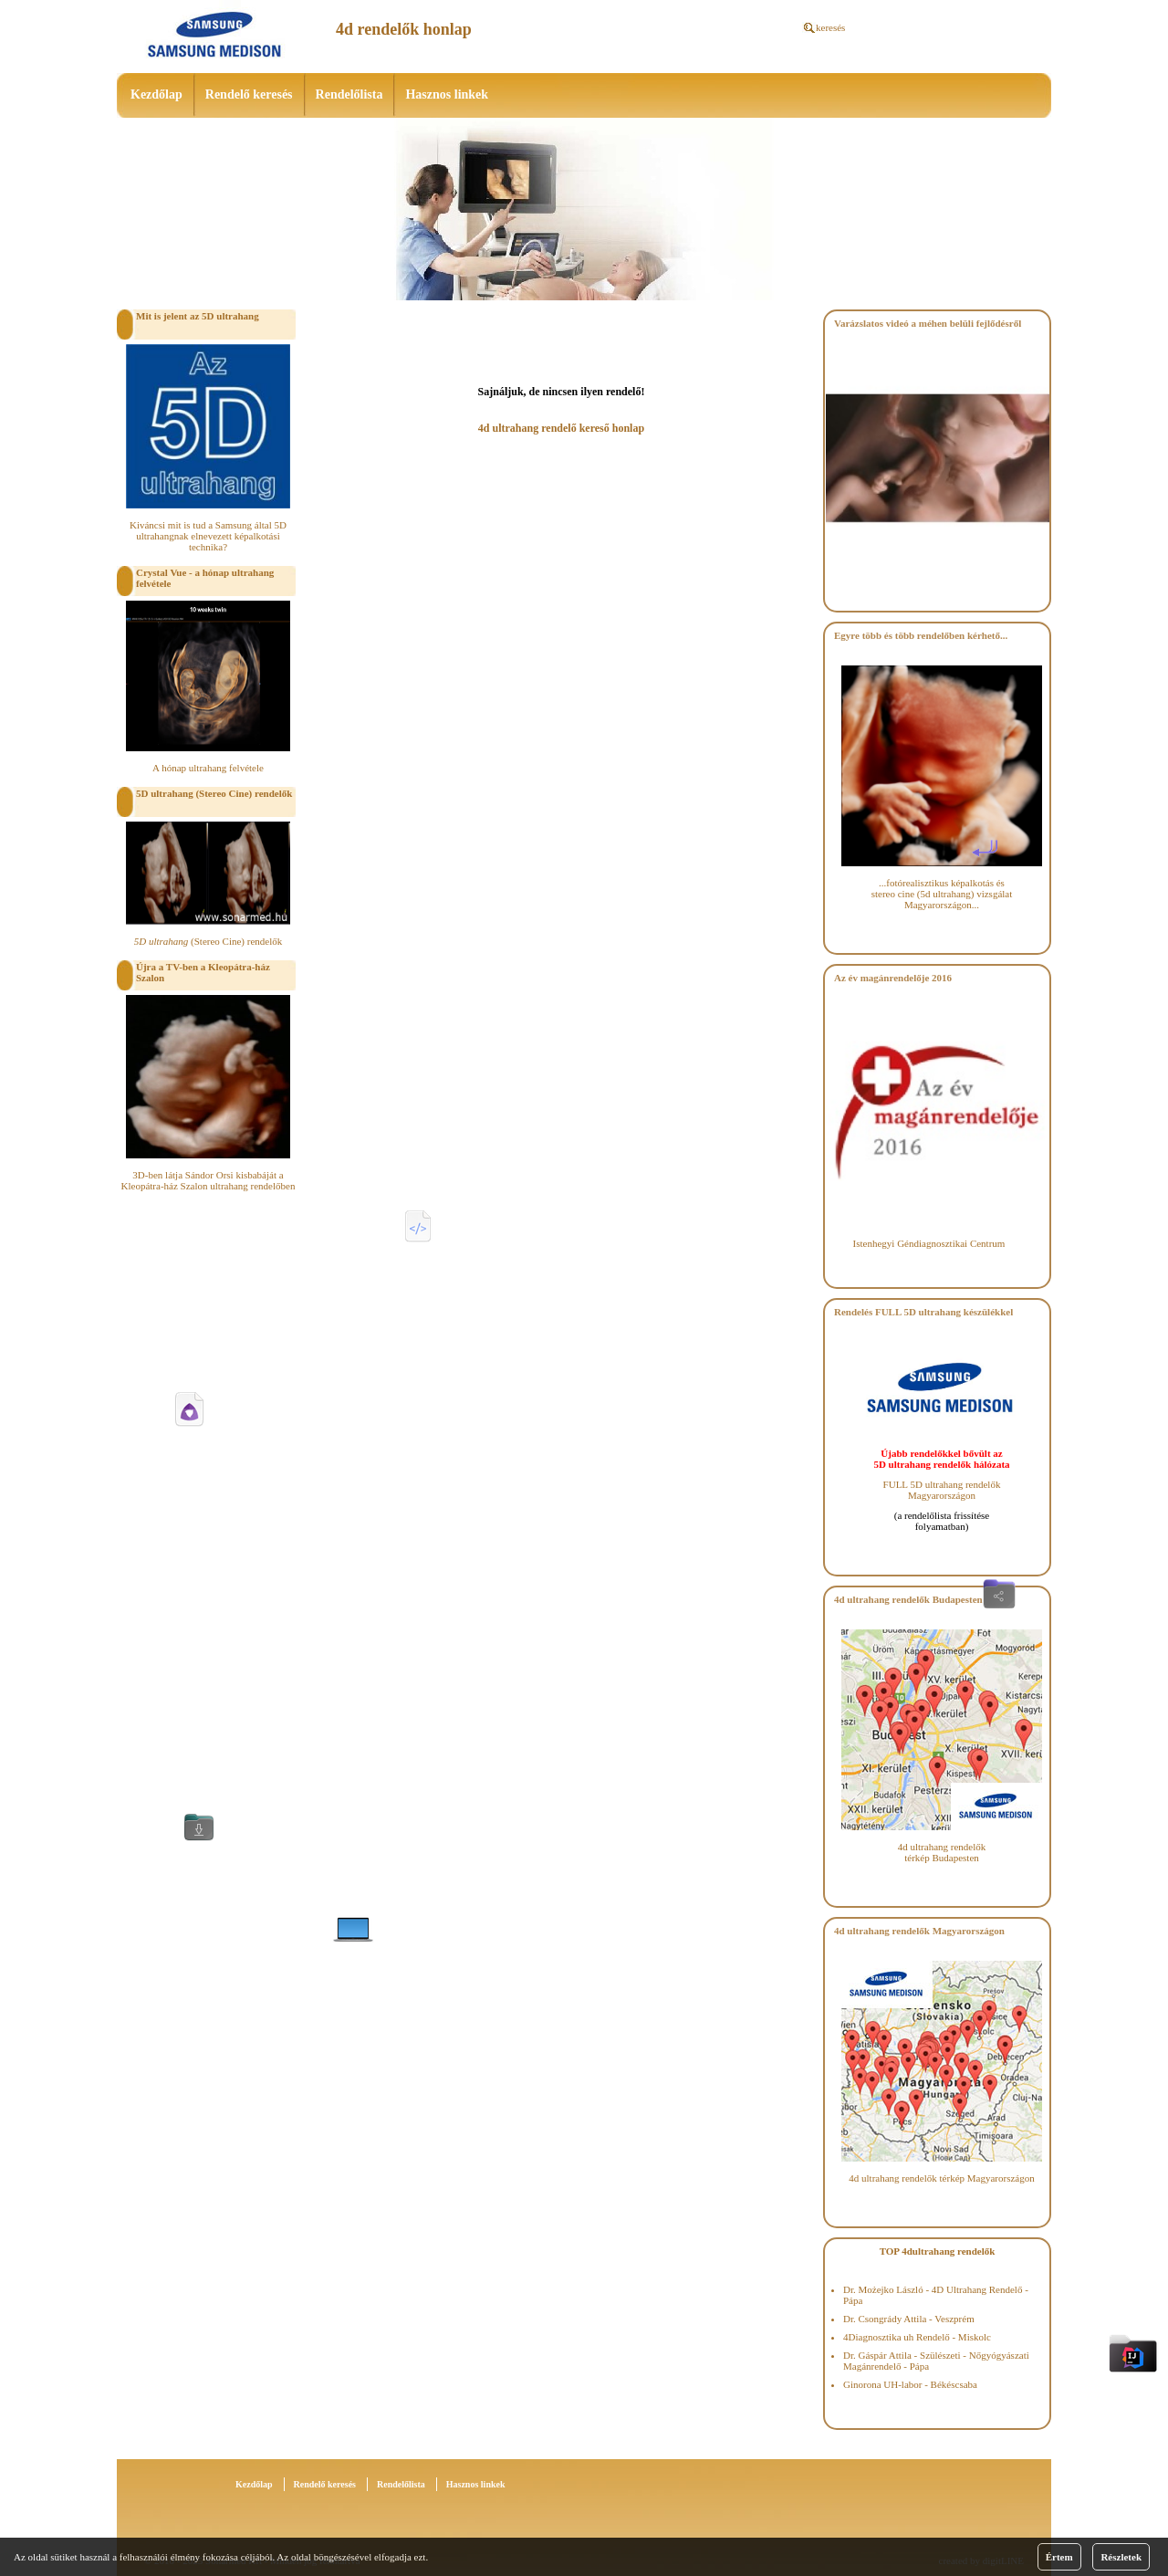 The height and width of the screenshot is (2576, 1168). Describe the element at coordinates (418, 1226) in the screenshot. I see `an HTML or code file type indicator` at that location.